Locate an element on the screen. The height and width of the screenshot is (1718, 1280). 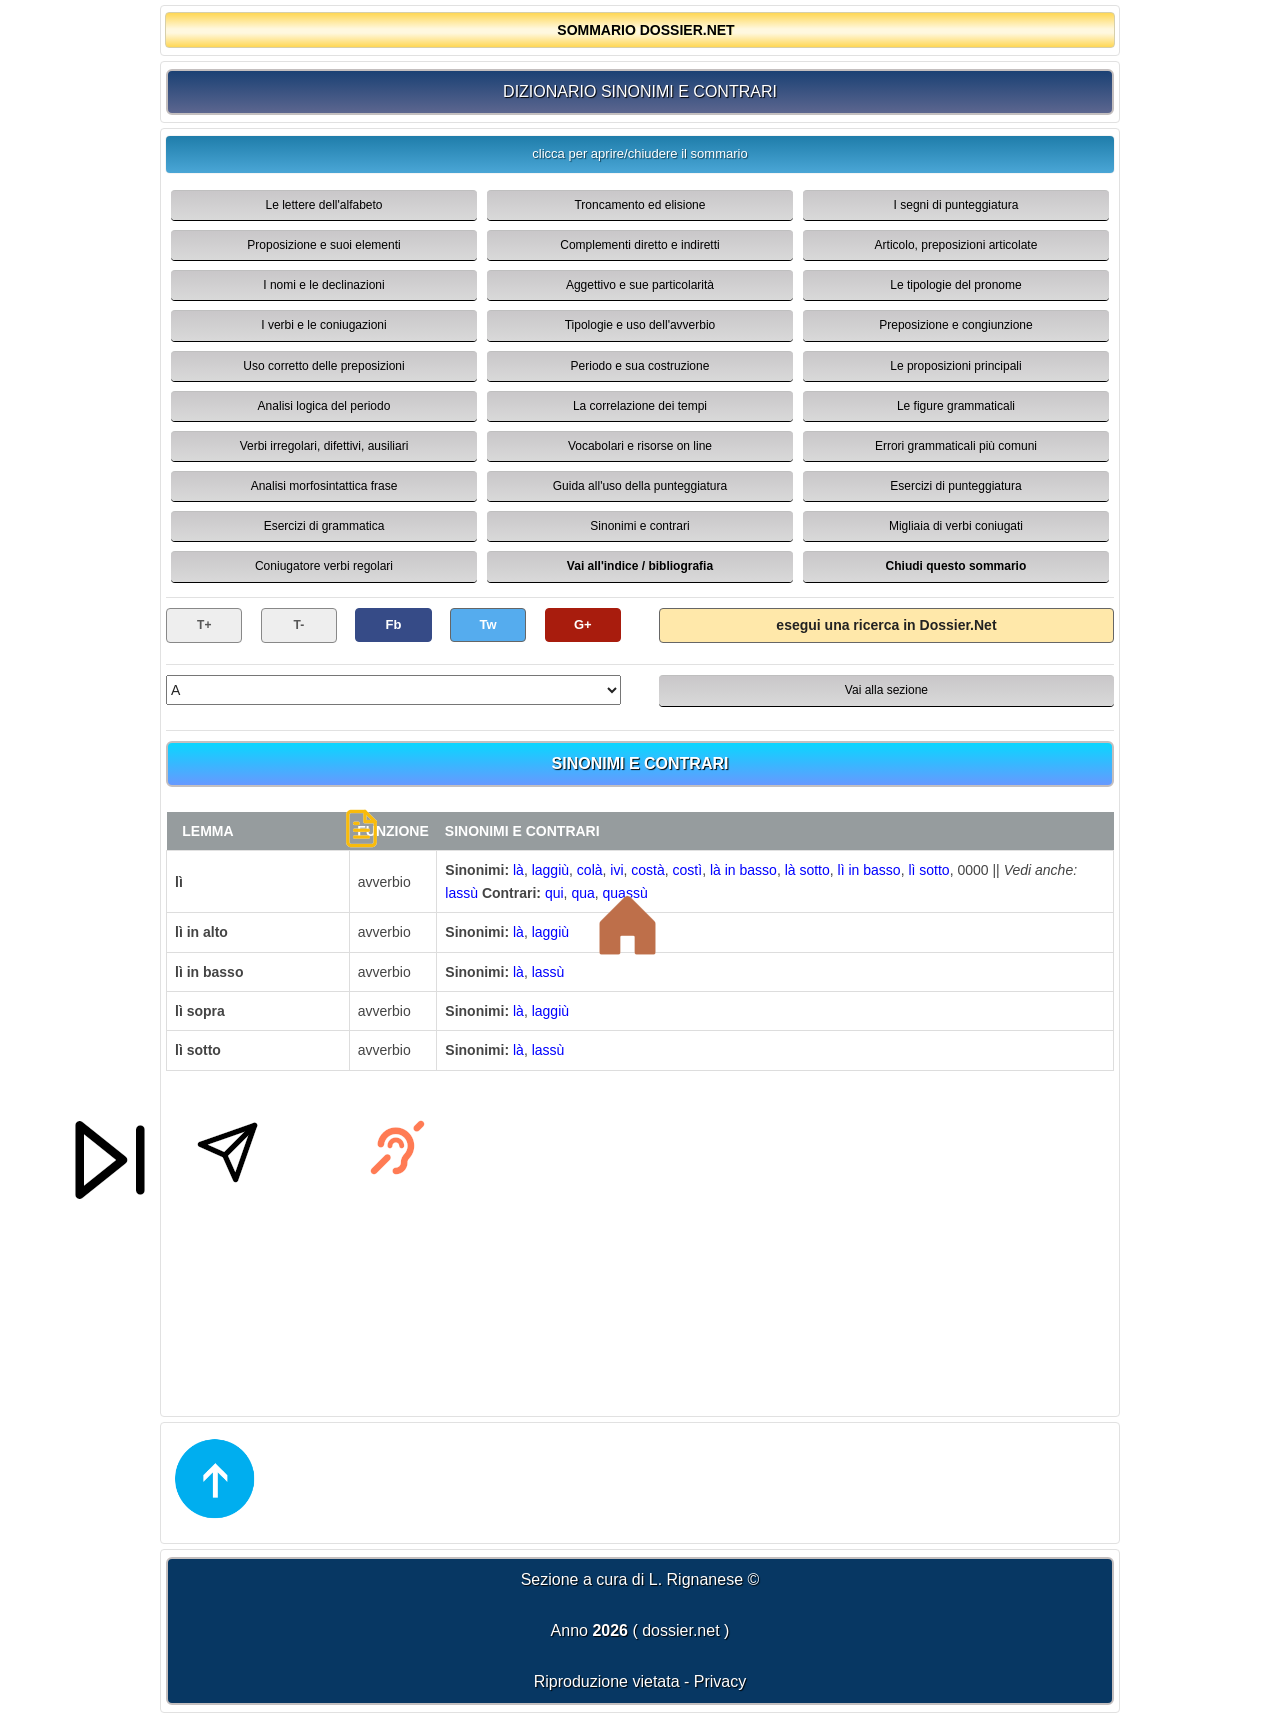
send a message is located at coordinates (227, 1152).